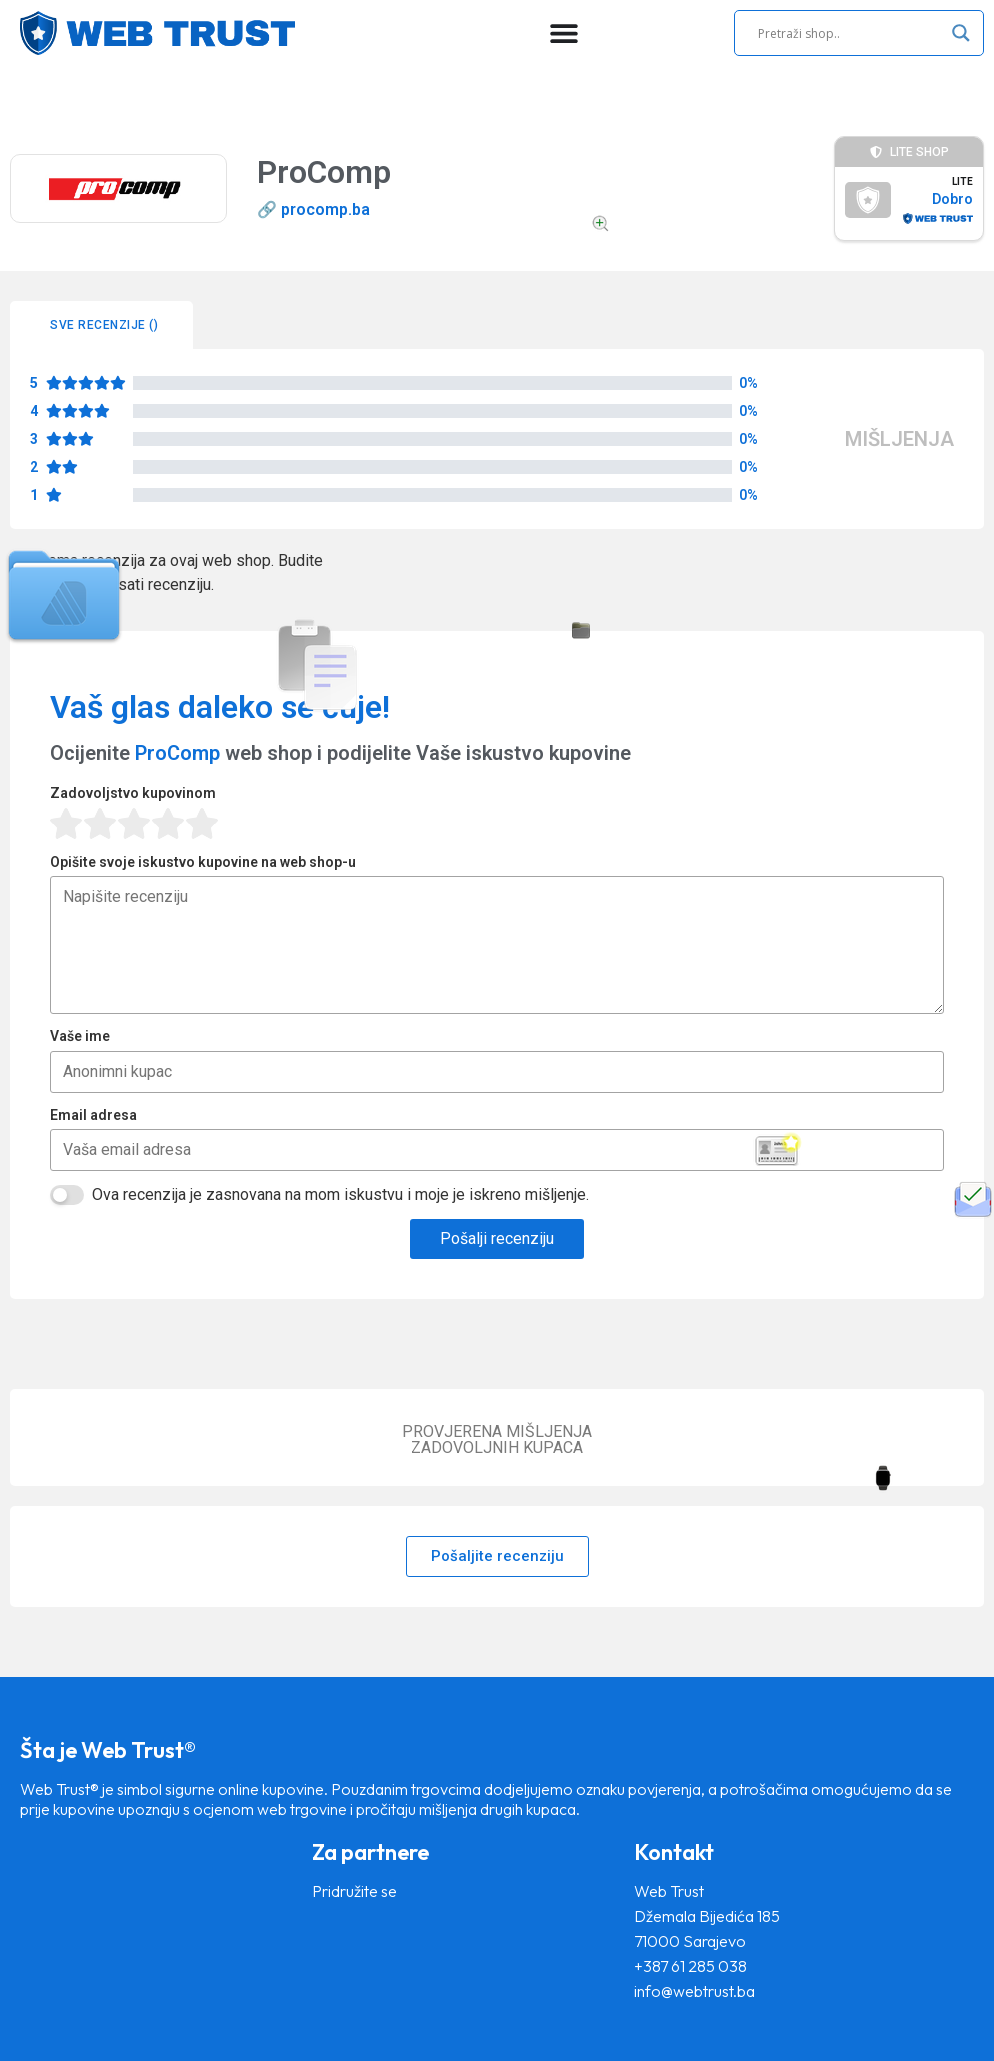 The width and height of the screenshot is (994, 2061). What do you see at coordinates (883, 1478) in the screenshot?
I see `apple watch series 10 device icon` at bounding box center [883, 1478].